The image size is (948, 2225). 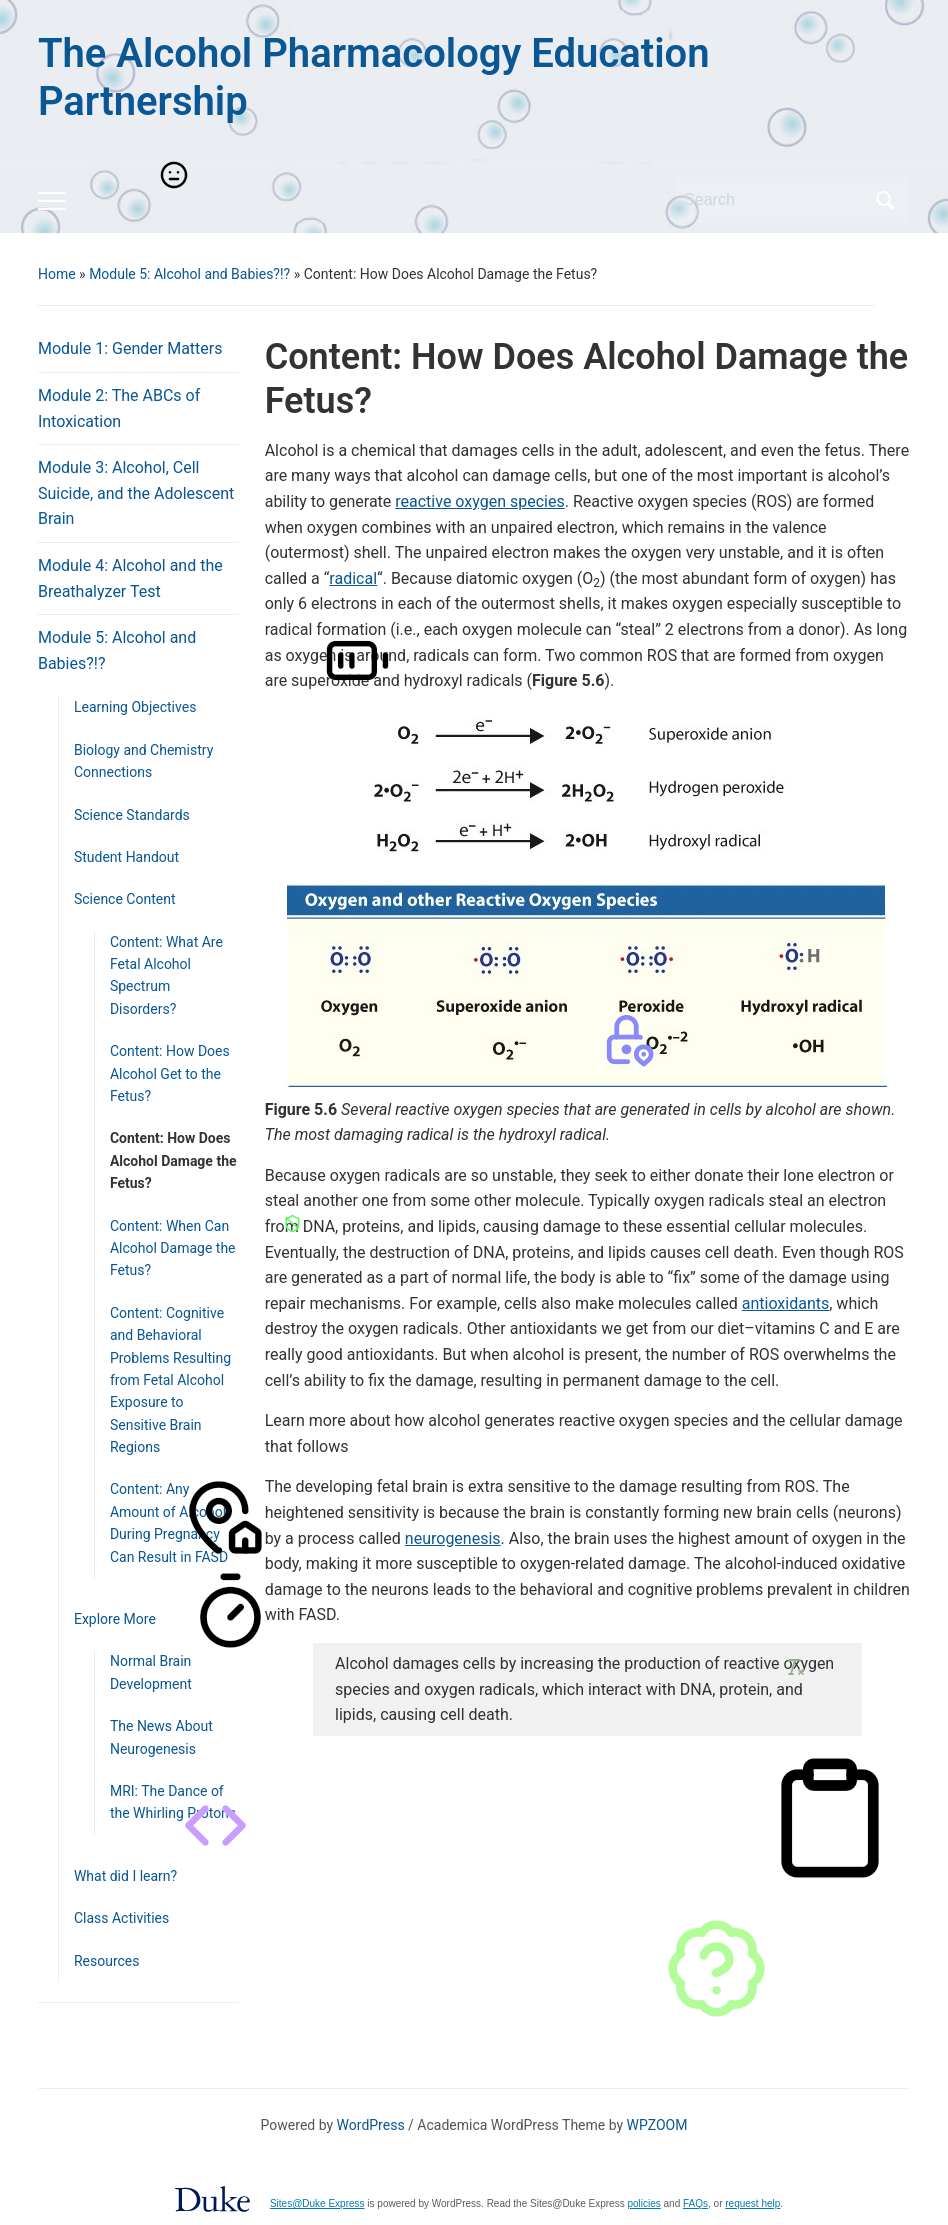 I want to click on expand or resize content horizontally, so click(x=215, y=1825).